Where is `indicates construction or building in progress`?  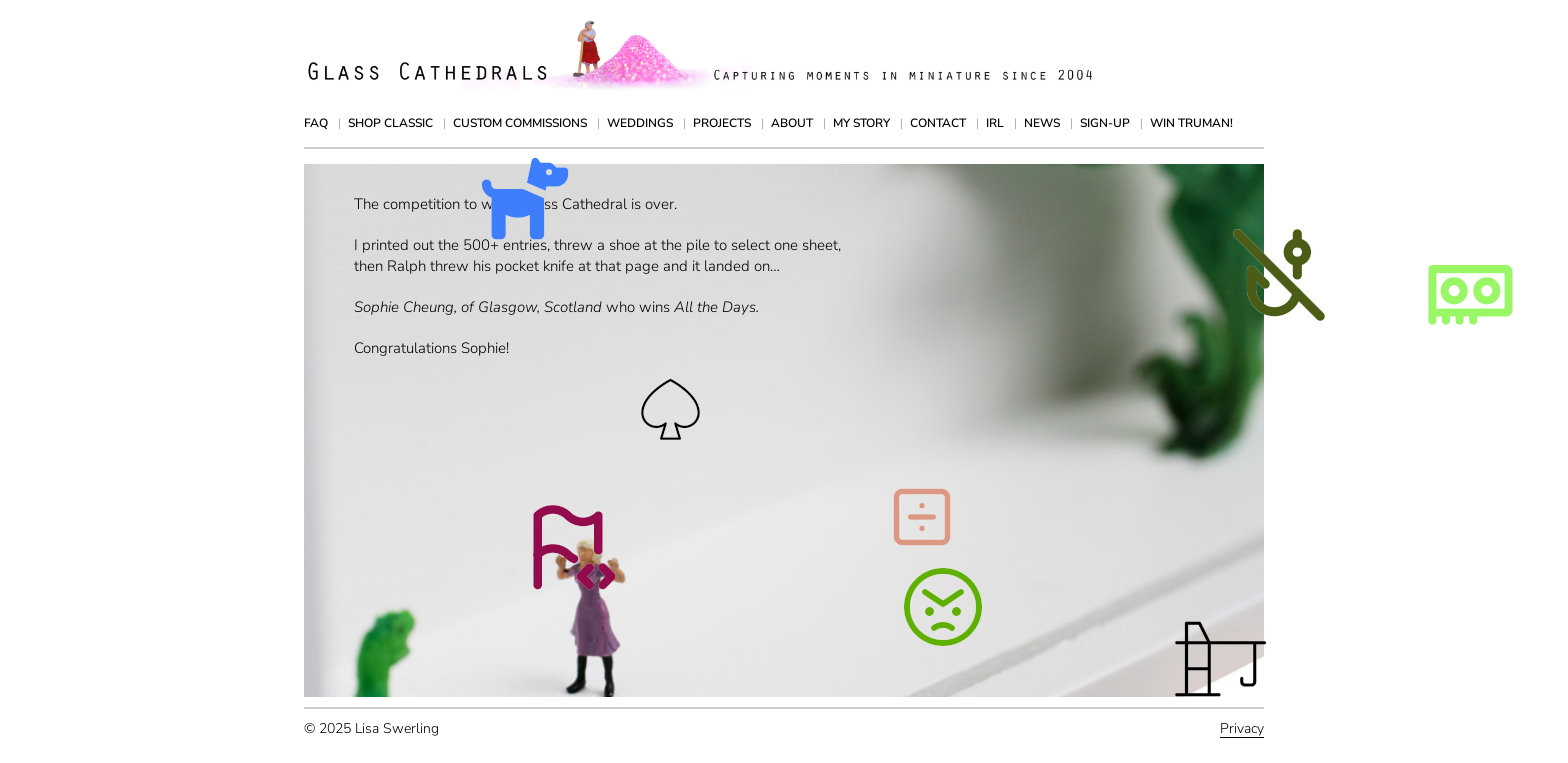
indicates construction or building in progress is located at coordinates (1219, 659).